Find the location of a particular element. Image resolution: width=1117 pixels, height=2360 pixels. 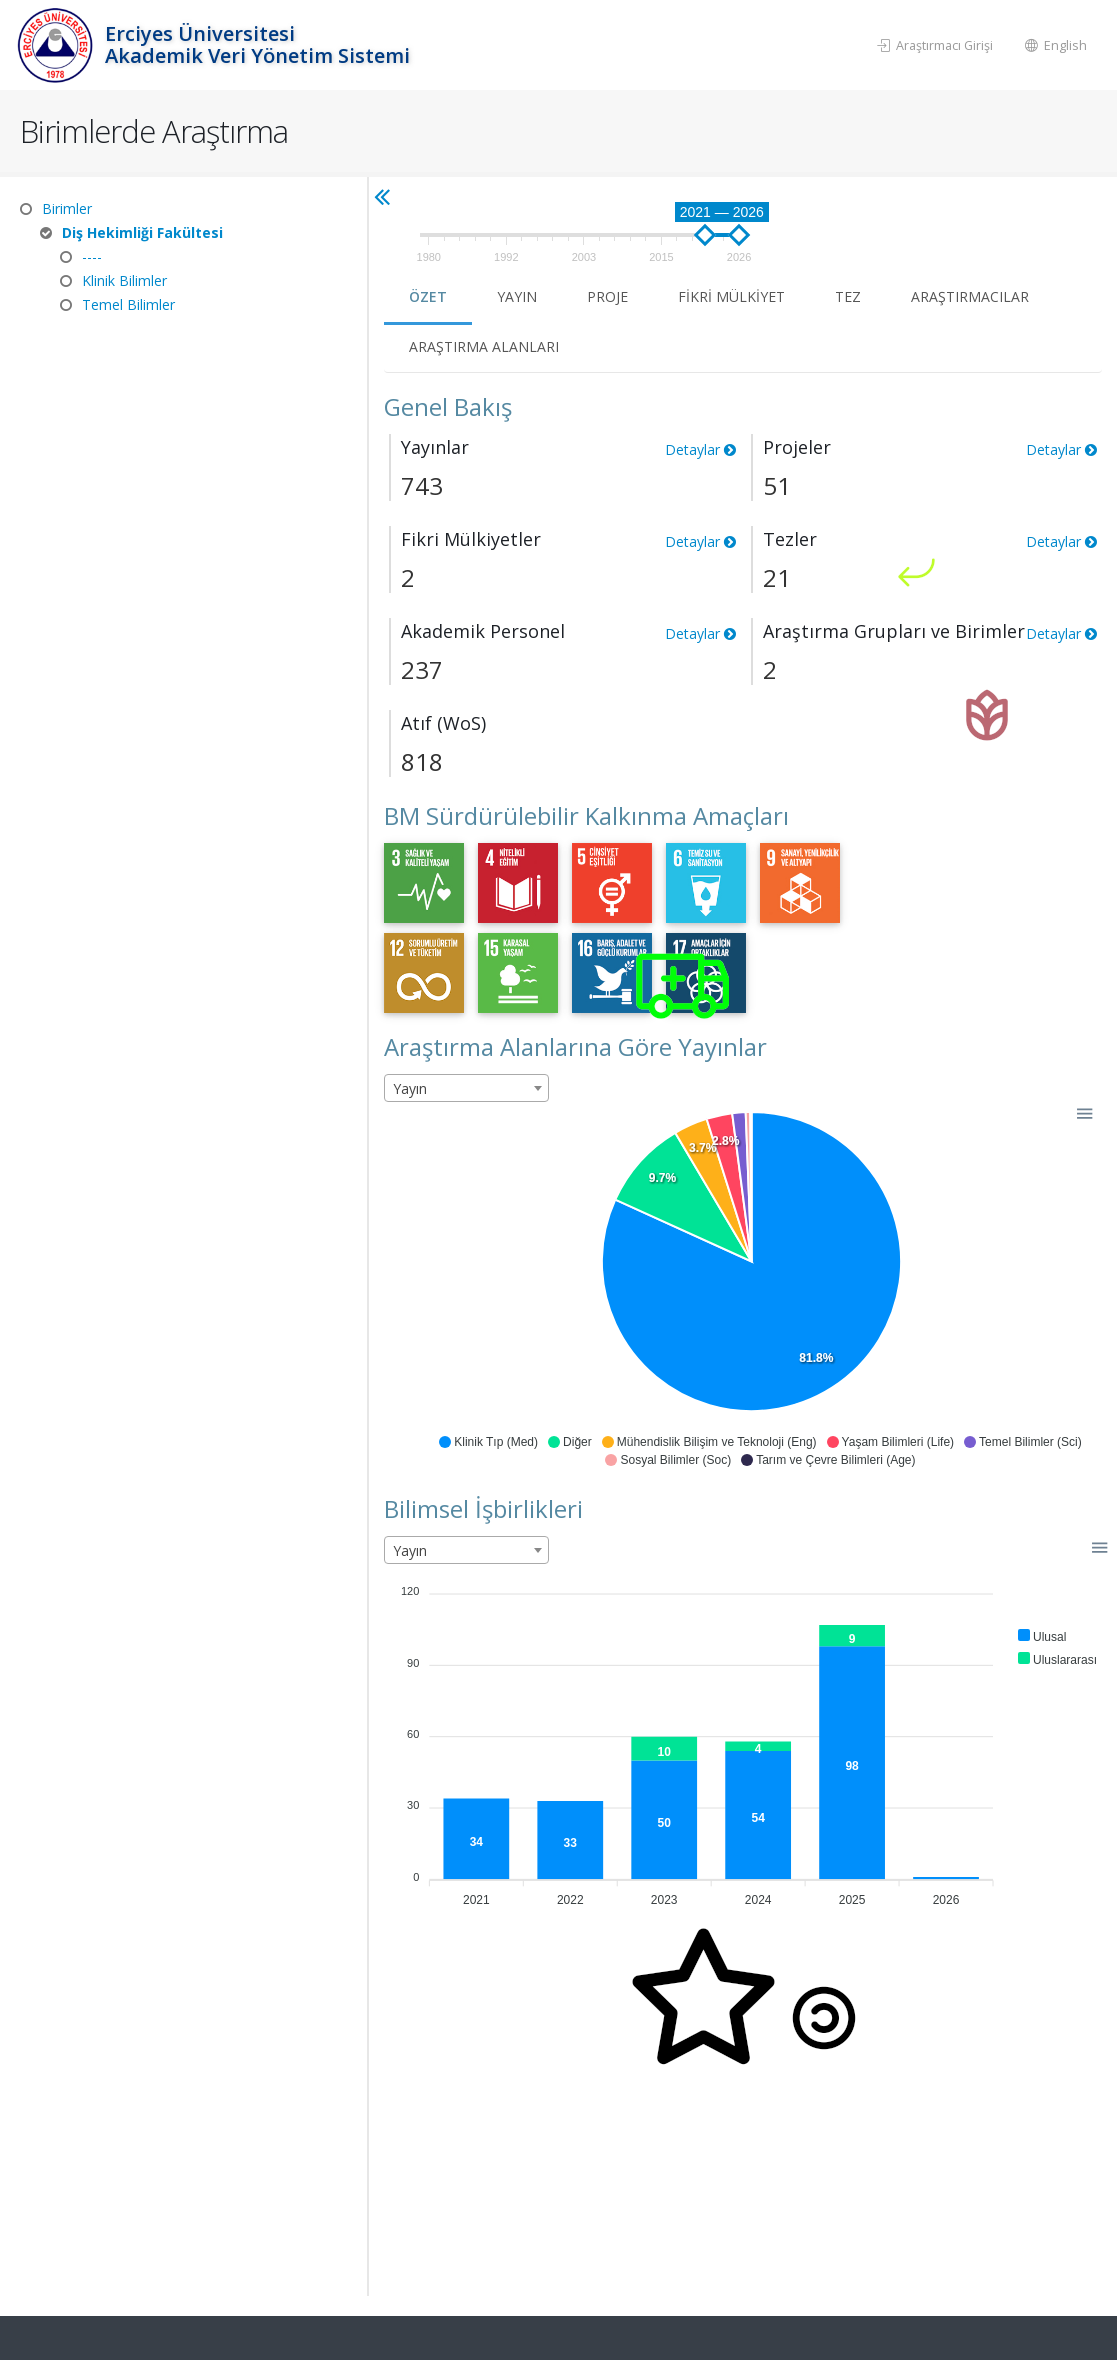

indicates grain or wheat-based ingredients is located at coordinates (987, 716).